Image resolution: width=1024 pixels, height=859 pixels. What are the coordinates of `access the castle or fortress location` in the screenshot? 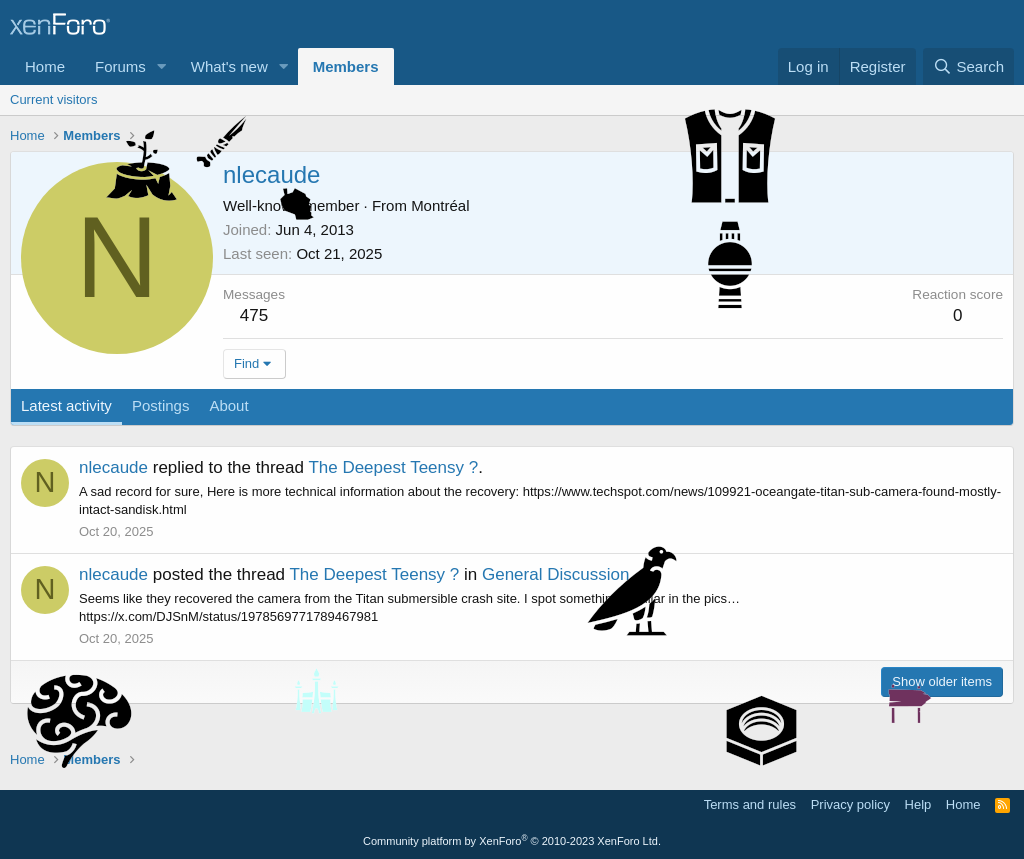 It's located at (316, 690).